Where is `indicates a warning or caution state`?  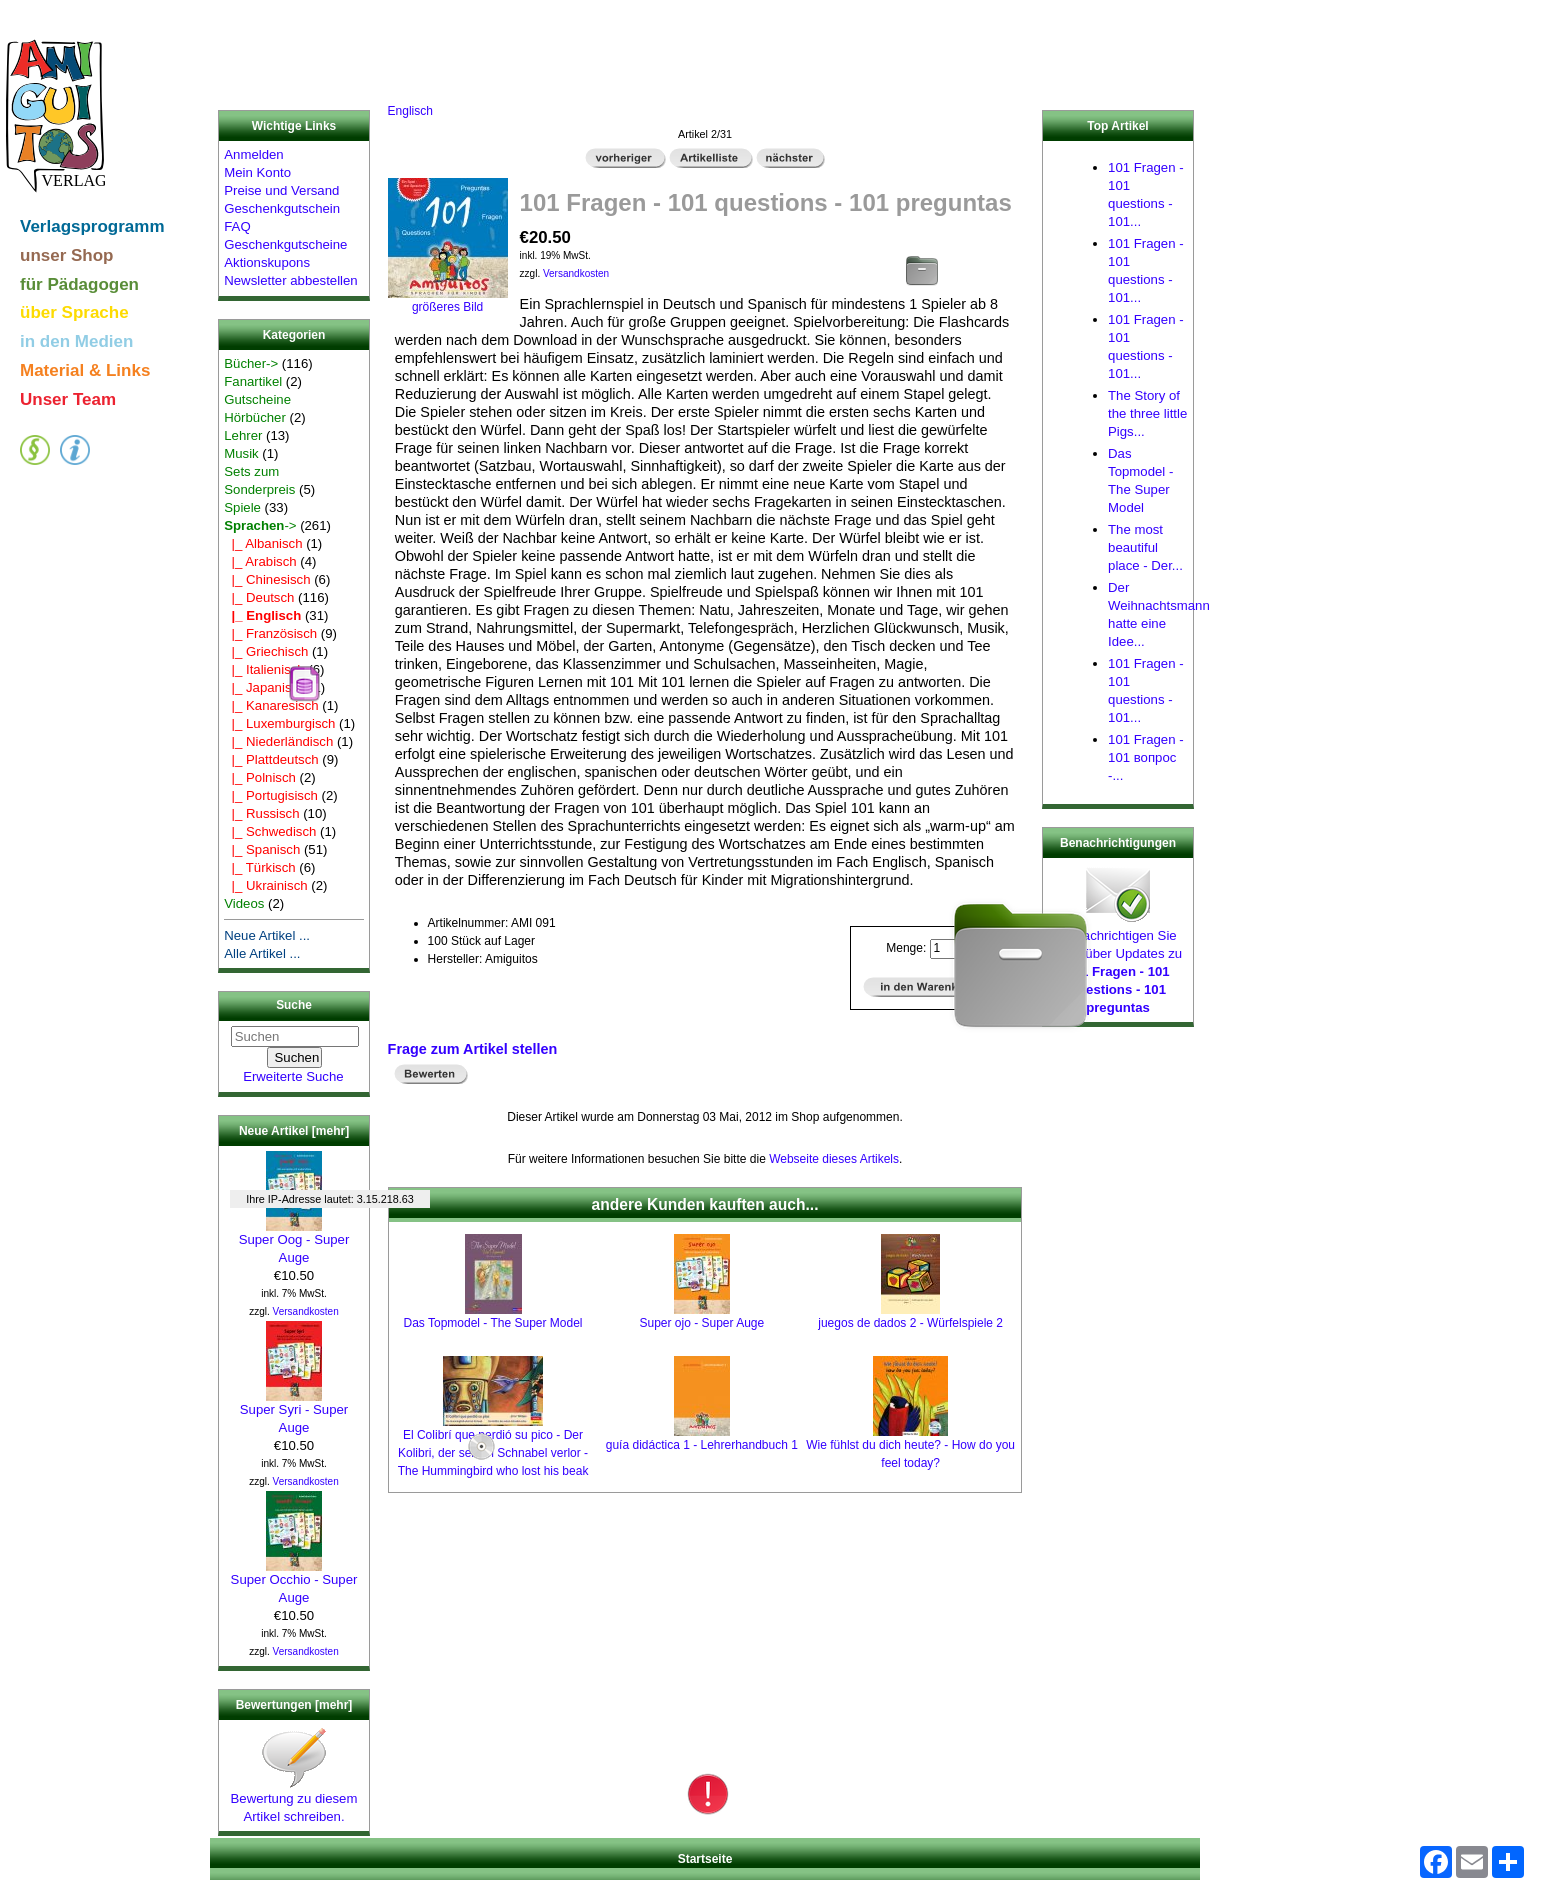
indicates a warning or caution state is located at coordinates (708, 1794).